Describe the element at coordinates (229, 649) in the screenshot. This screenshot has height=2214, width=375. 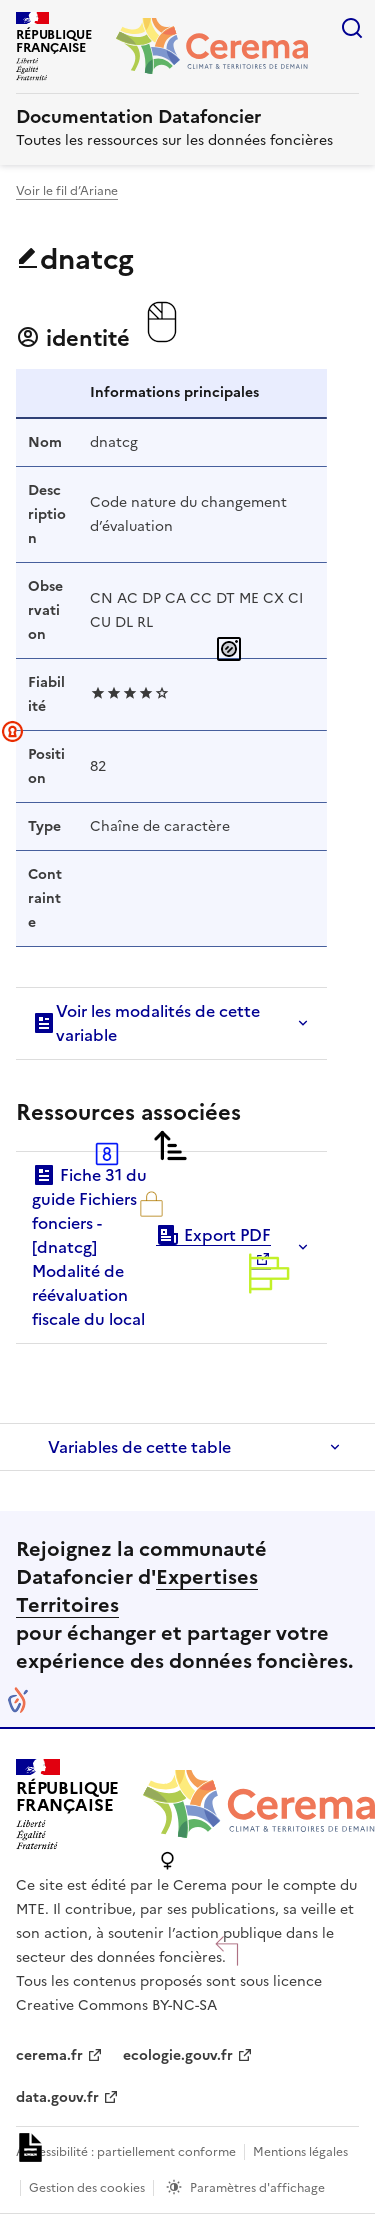
I see `access laundry or appliance settings` at that location.